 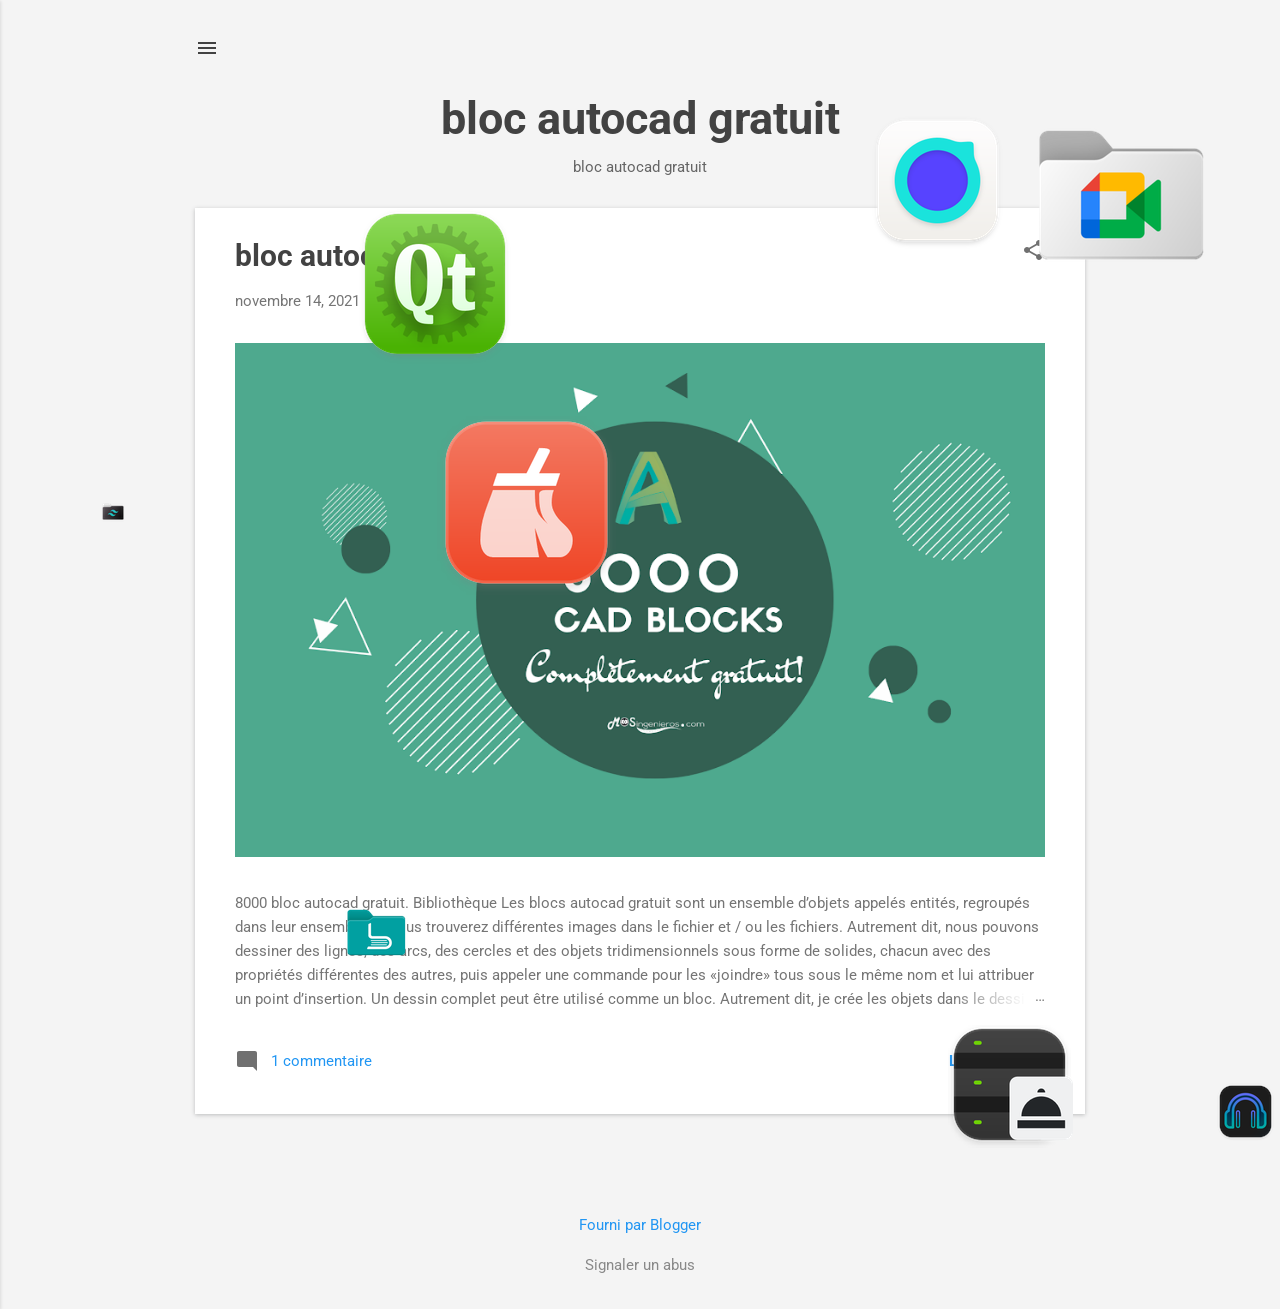 I want to click on folder containing tailwind css files, so click(x=113, y=512).